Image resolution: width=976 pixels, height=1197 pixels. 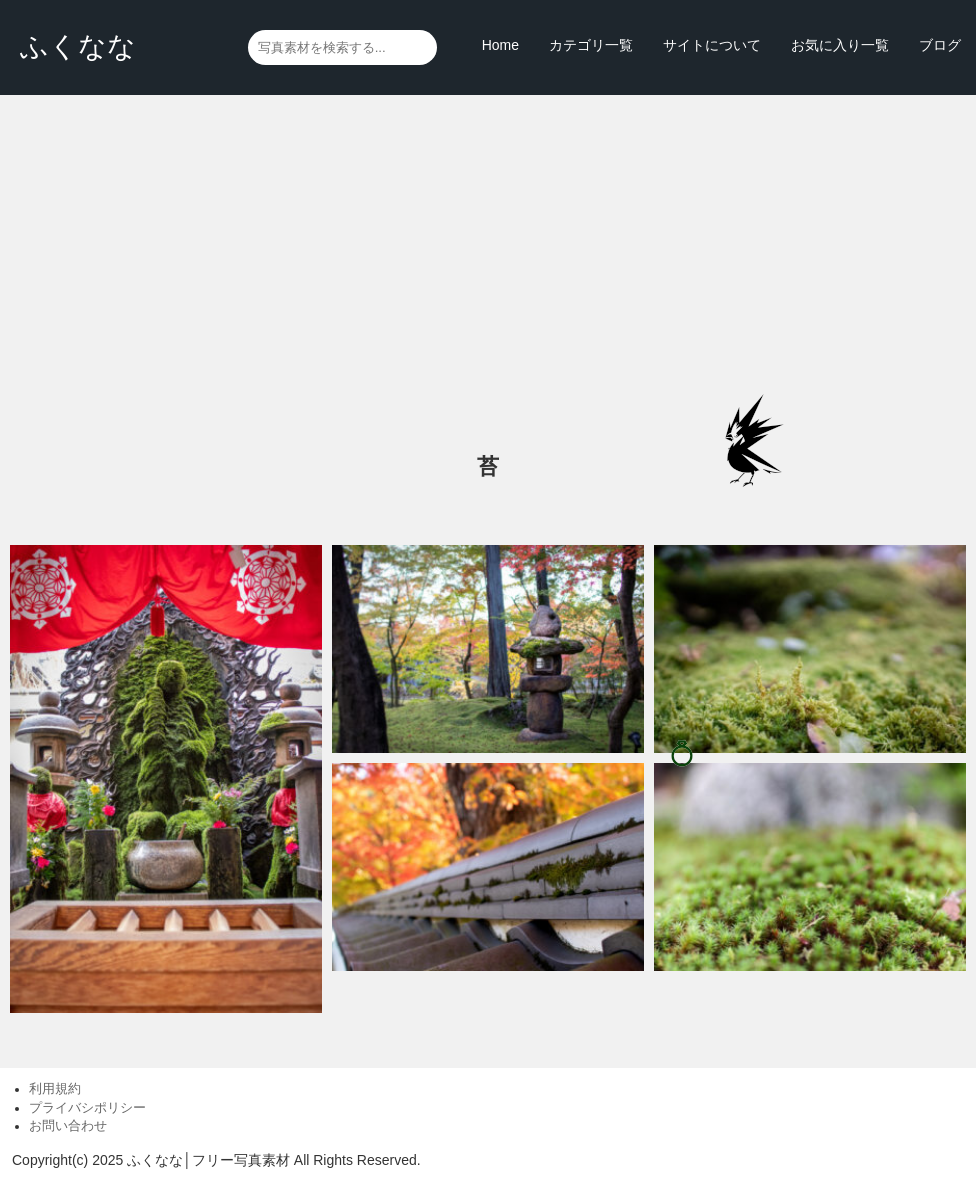 I want to click on CD Projekt company logo, so click(x=754, y=440).